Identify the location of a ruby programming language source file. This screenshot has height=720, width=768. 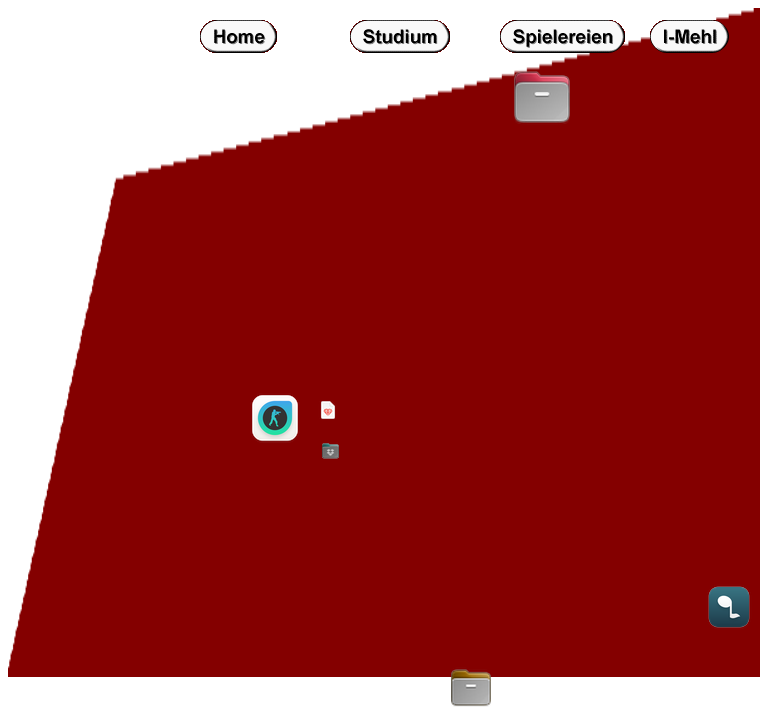
(328, 410).